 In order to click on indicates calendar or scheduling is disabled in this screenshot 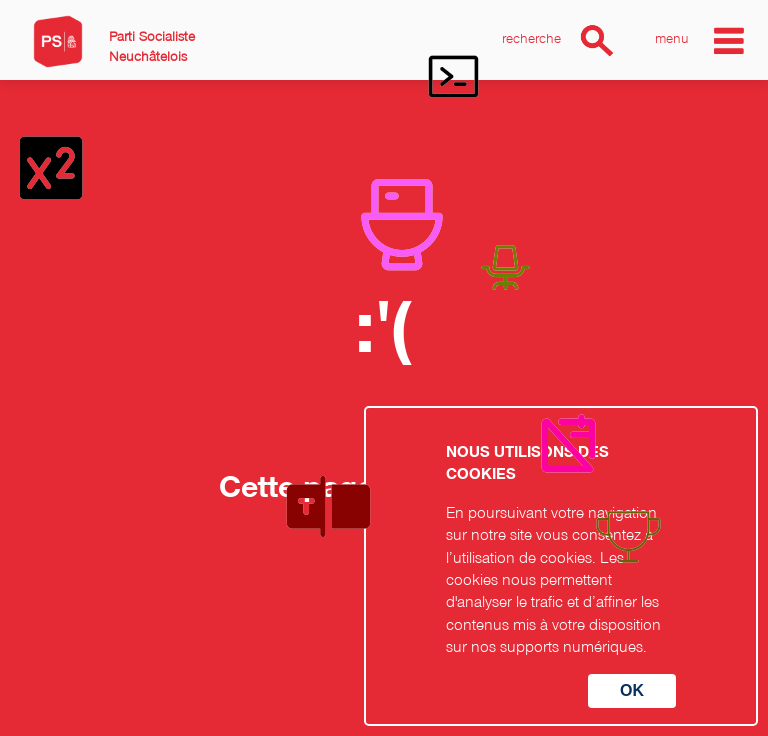, I will do `click(568, 445)`.